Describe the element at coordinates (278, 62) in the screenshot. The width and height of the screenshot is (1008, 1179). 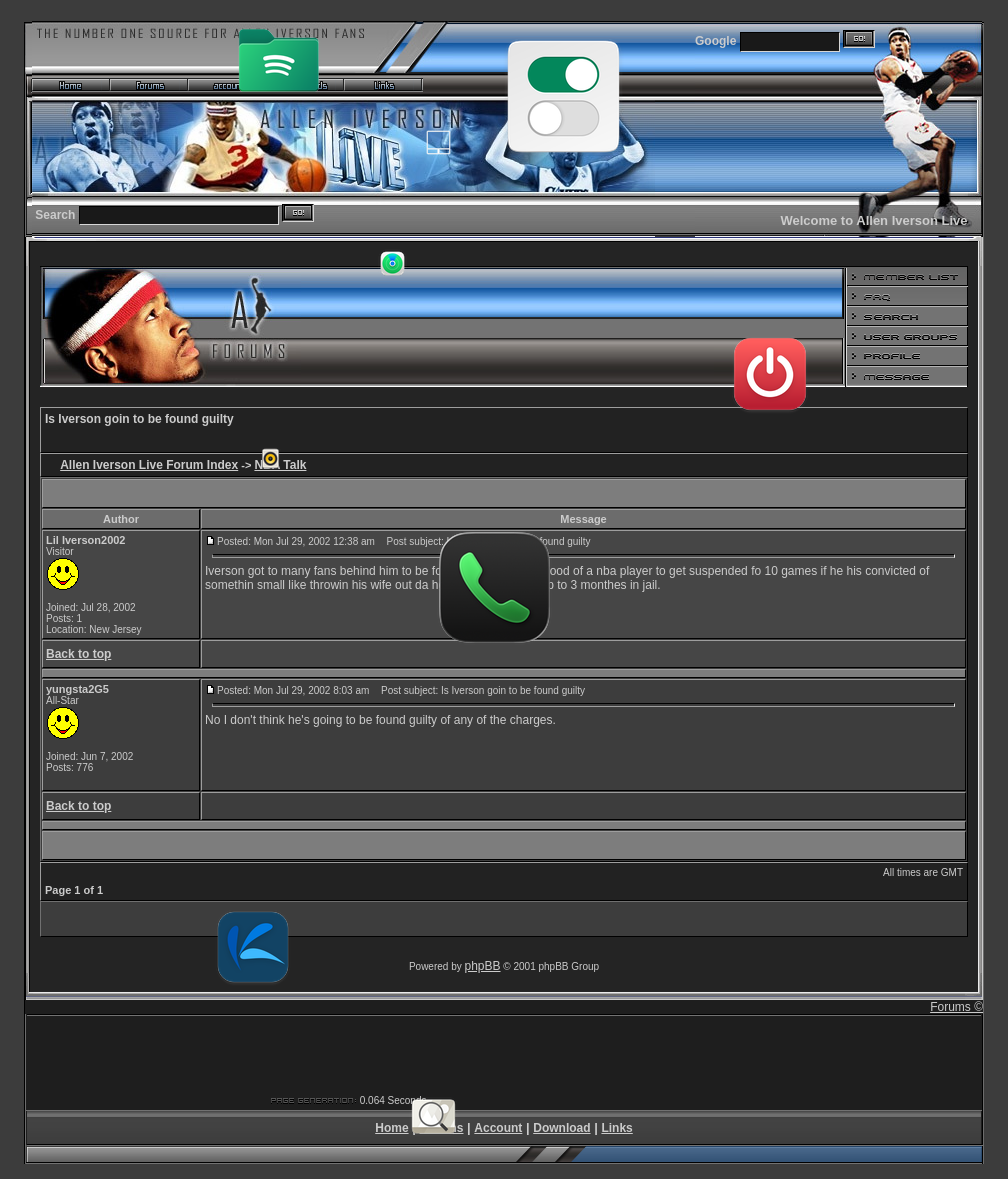
I see `open folder containing Spotify downloads` at that location.